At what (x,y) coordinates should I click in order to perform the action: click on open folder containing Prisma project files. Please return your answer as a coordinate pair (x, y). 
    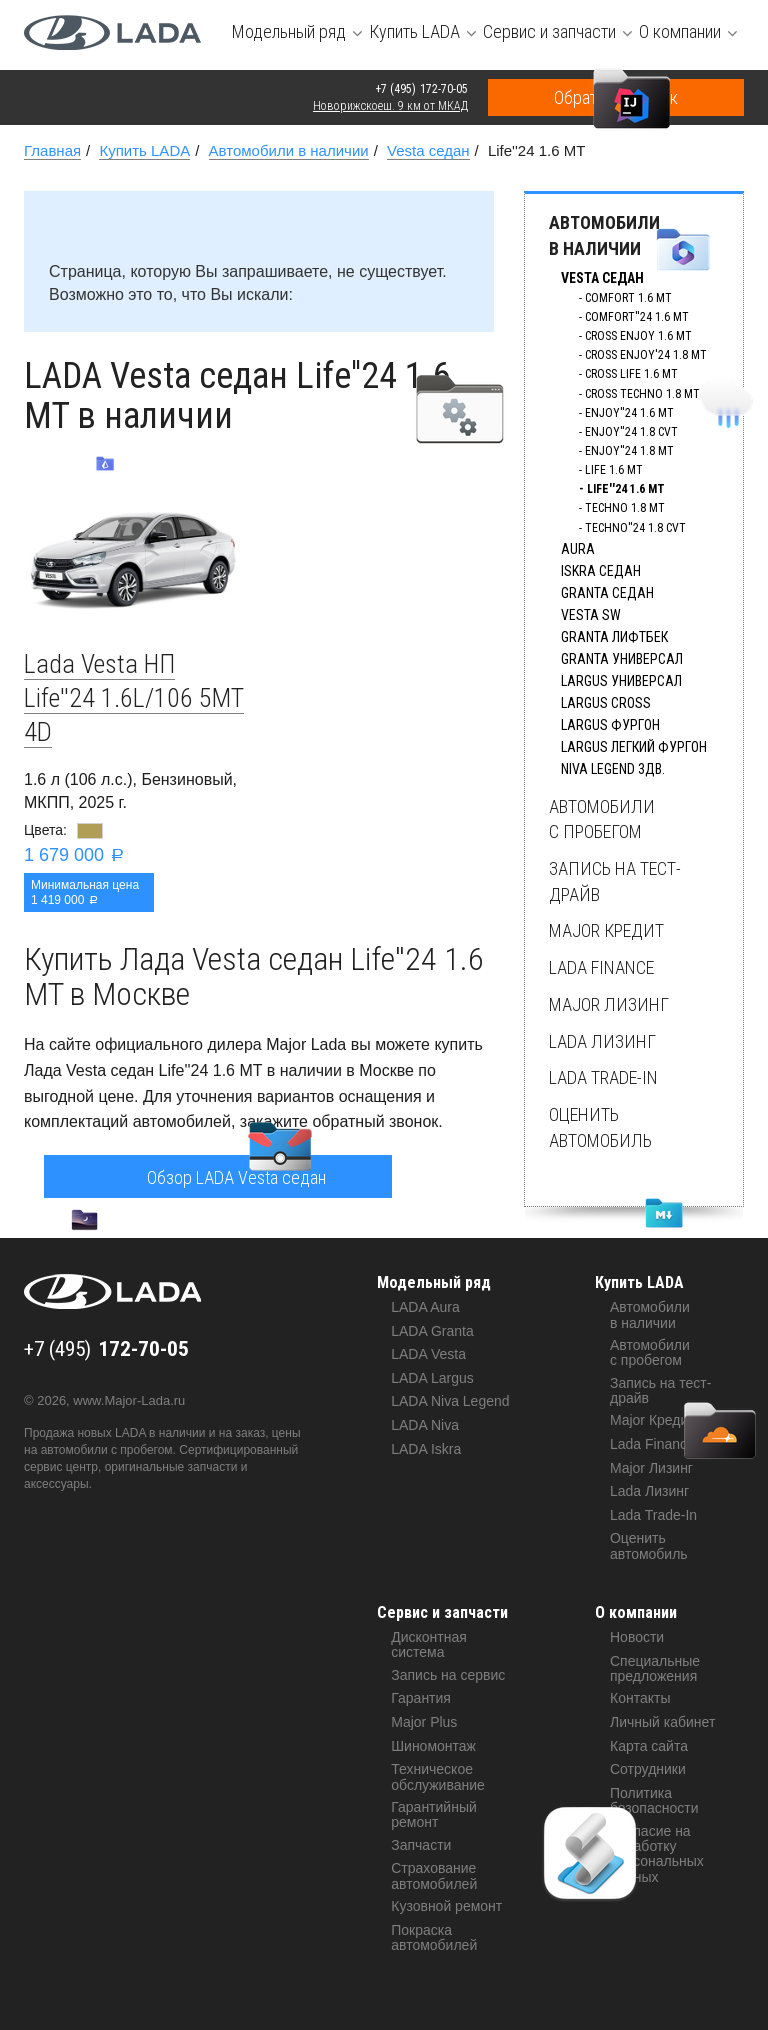
    Looking at the image, I should click on (105, 464).